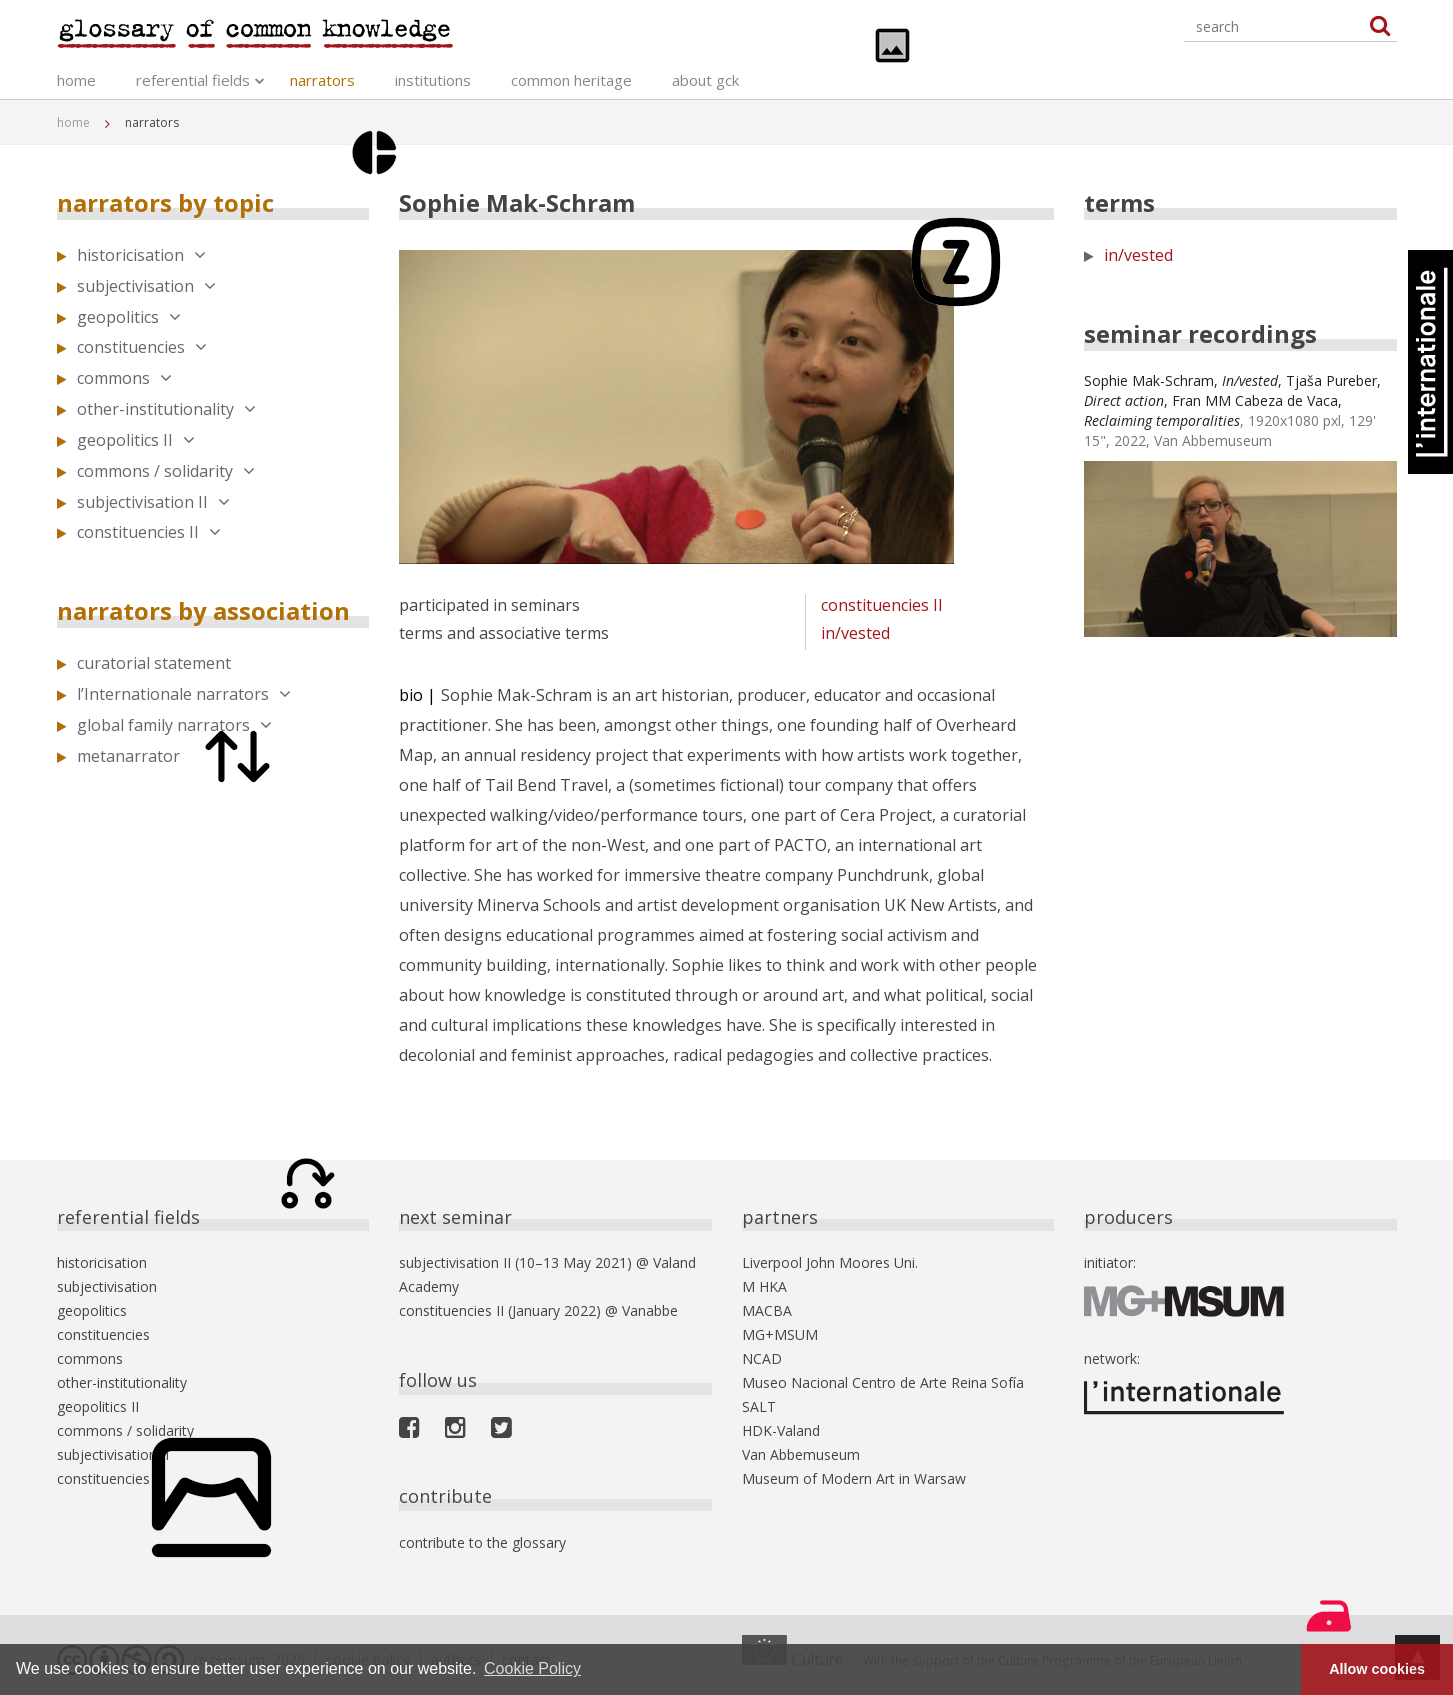 The height and width of the screenshot is (1695, 1453). Describe the element at coordinates (374, 152) in the screenshot. I see `view analytics or statistics breakdown` at that location.